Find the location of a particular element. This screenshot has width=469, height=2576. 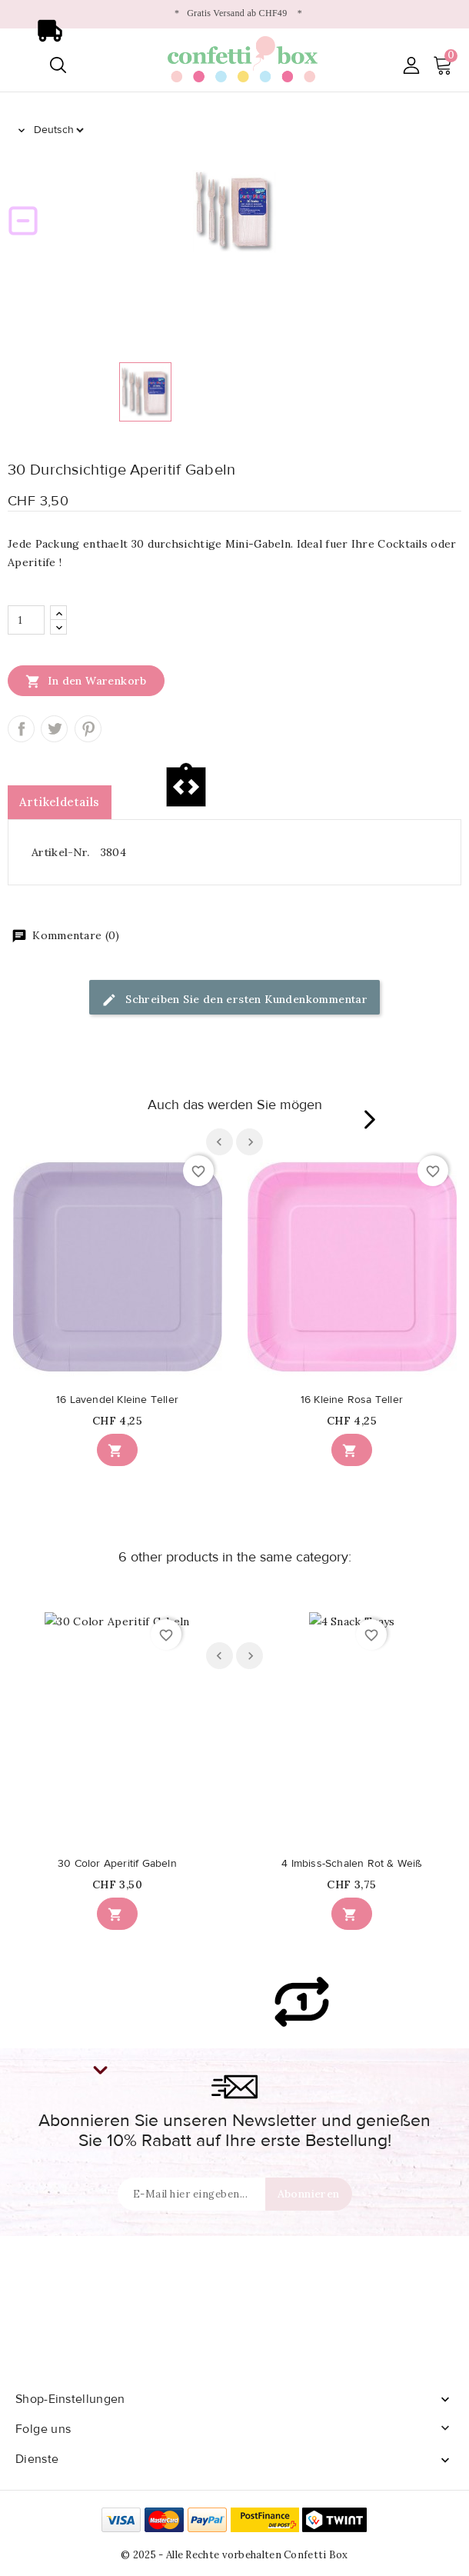

repeat current track once is located at coordinates (301, 2001).